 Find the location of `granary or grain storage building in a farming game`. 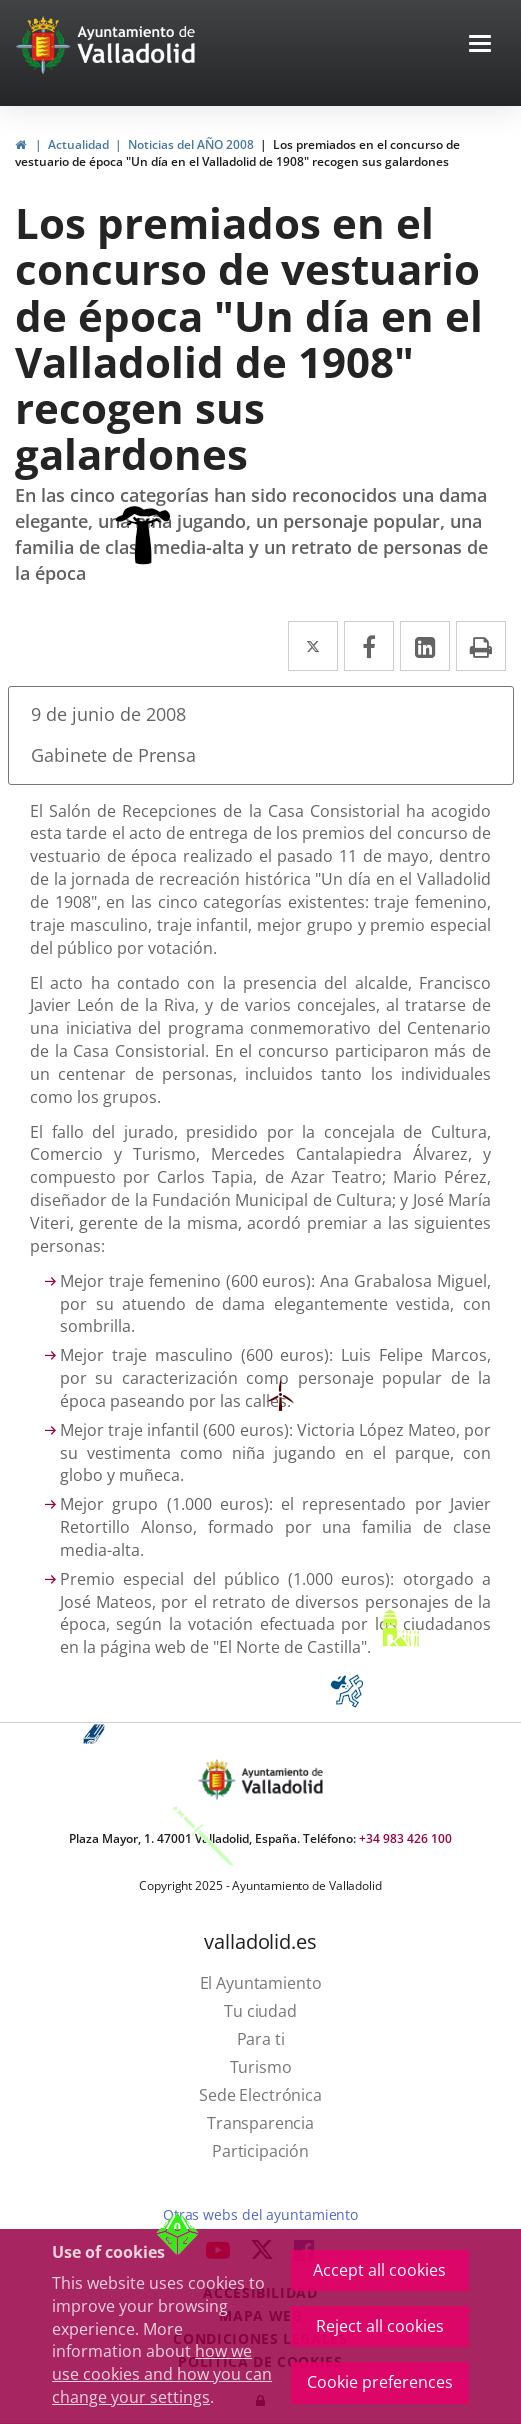

granary or grain storage building in a farming game is located at coordinates (401, 1627).